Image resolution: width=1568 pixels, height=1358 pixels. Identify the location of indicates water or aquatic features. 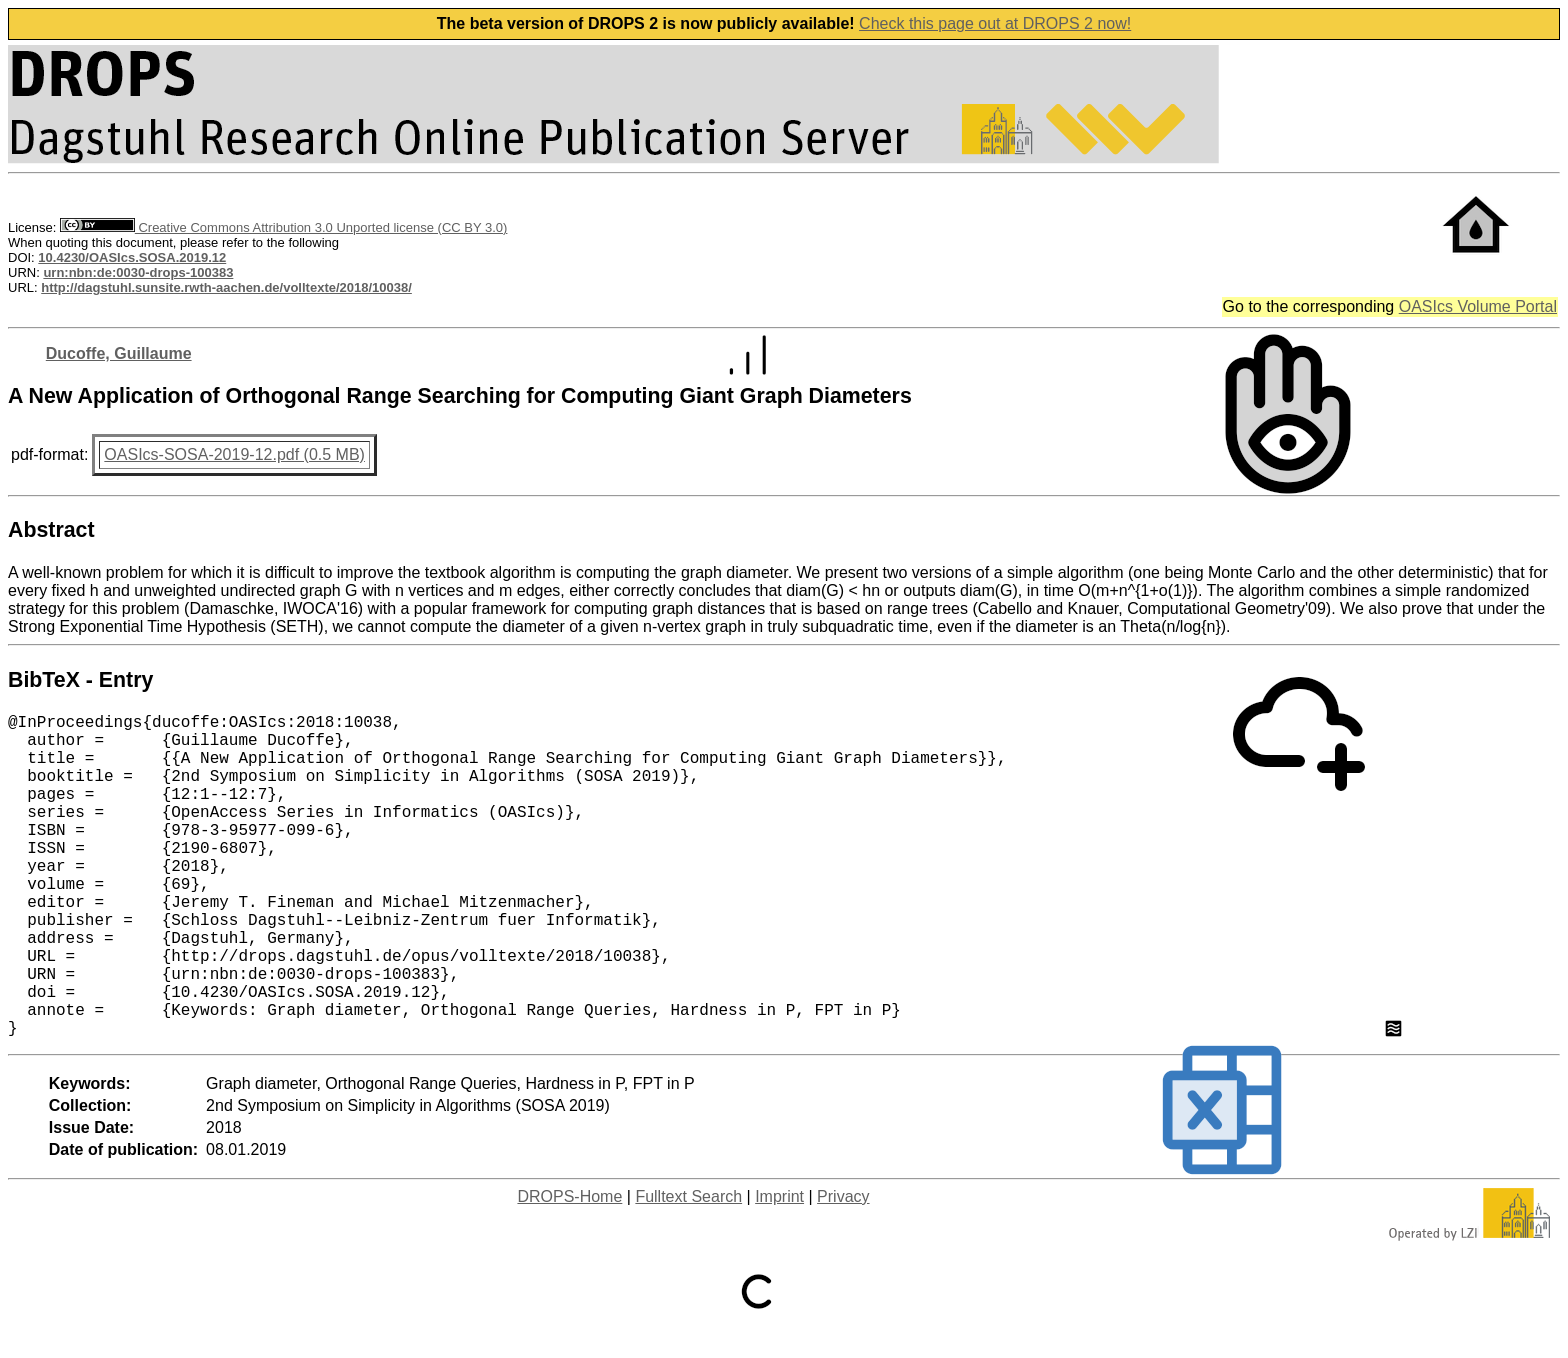
(1393, 1028).